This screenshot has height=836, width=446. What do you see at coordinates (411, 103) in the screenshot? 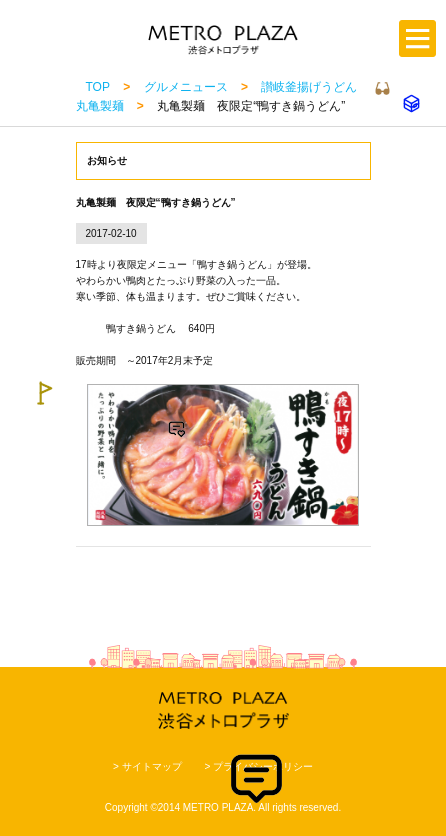
I see `open minecraft` at bounding box center [411, 103].